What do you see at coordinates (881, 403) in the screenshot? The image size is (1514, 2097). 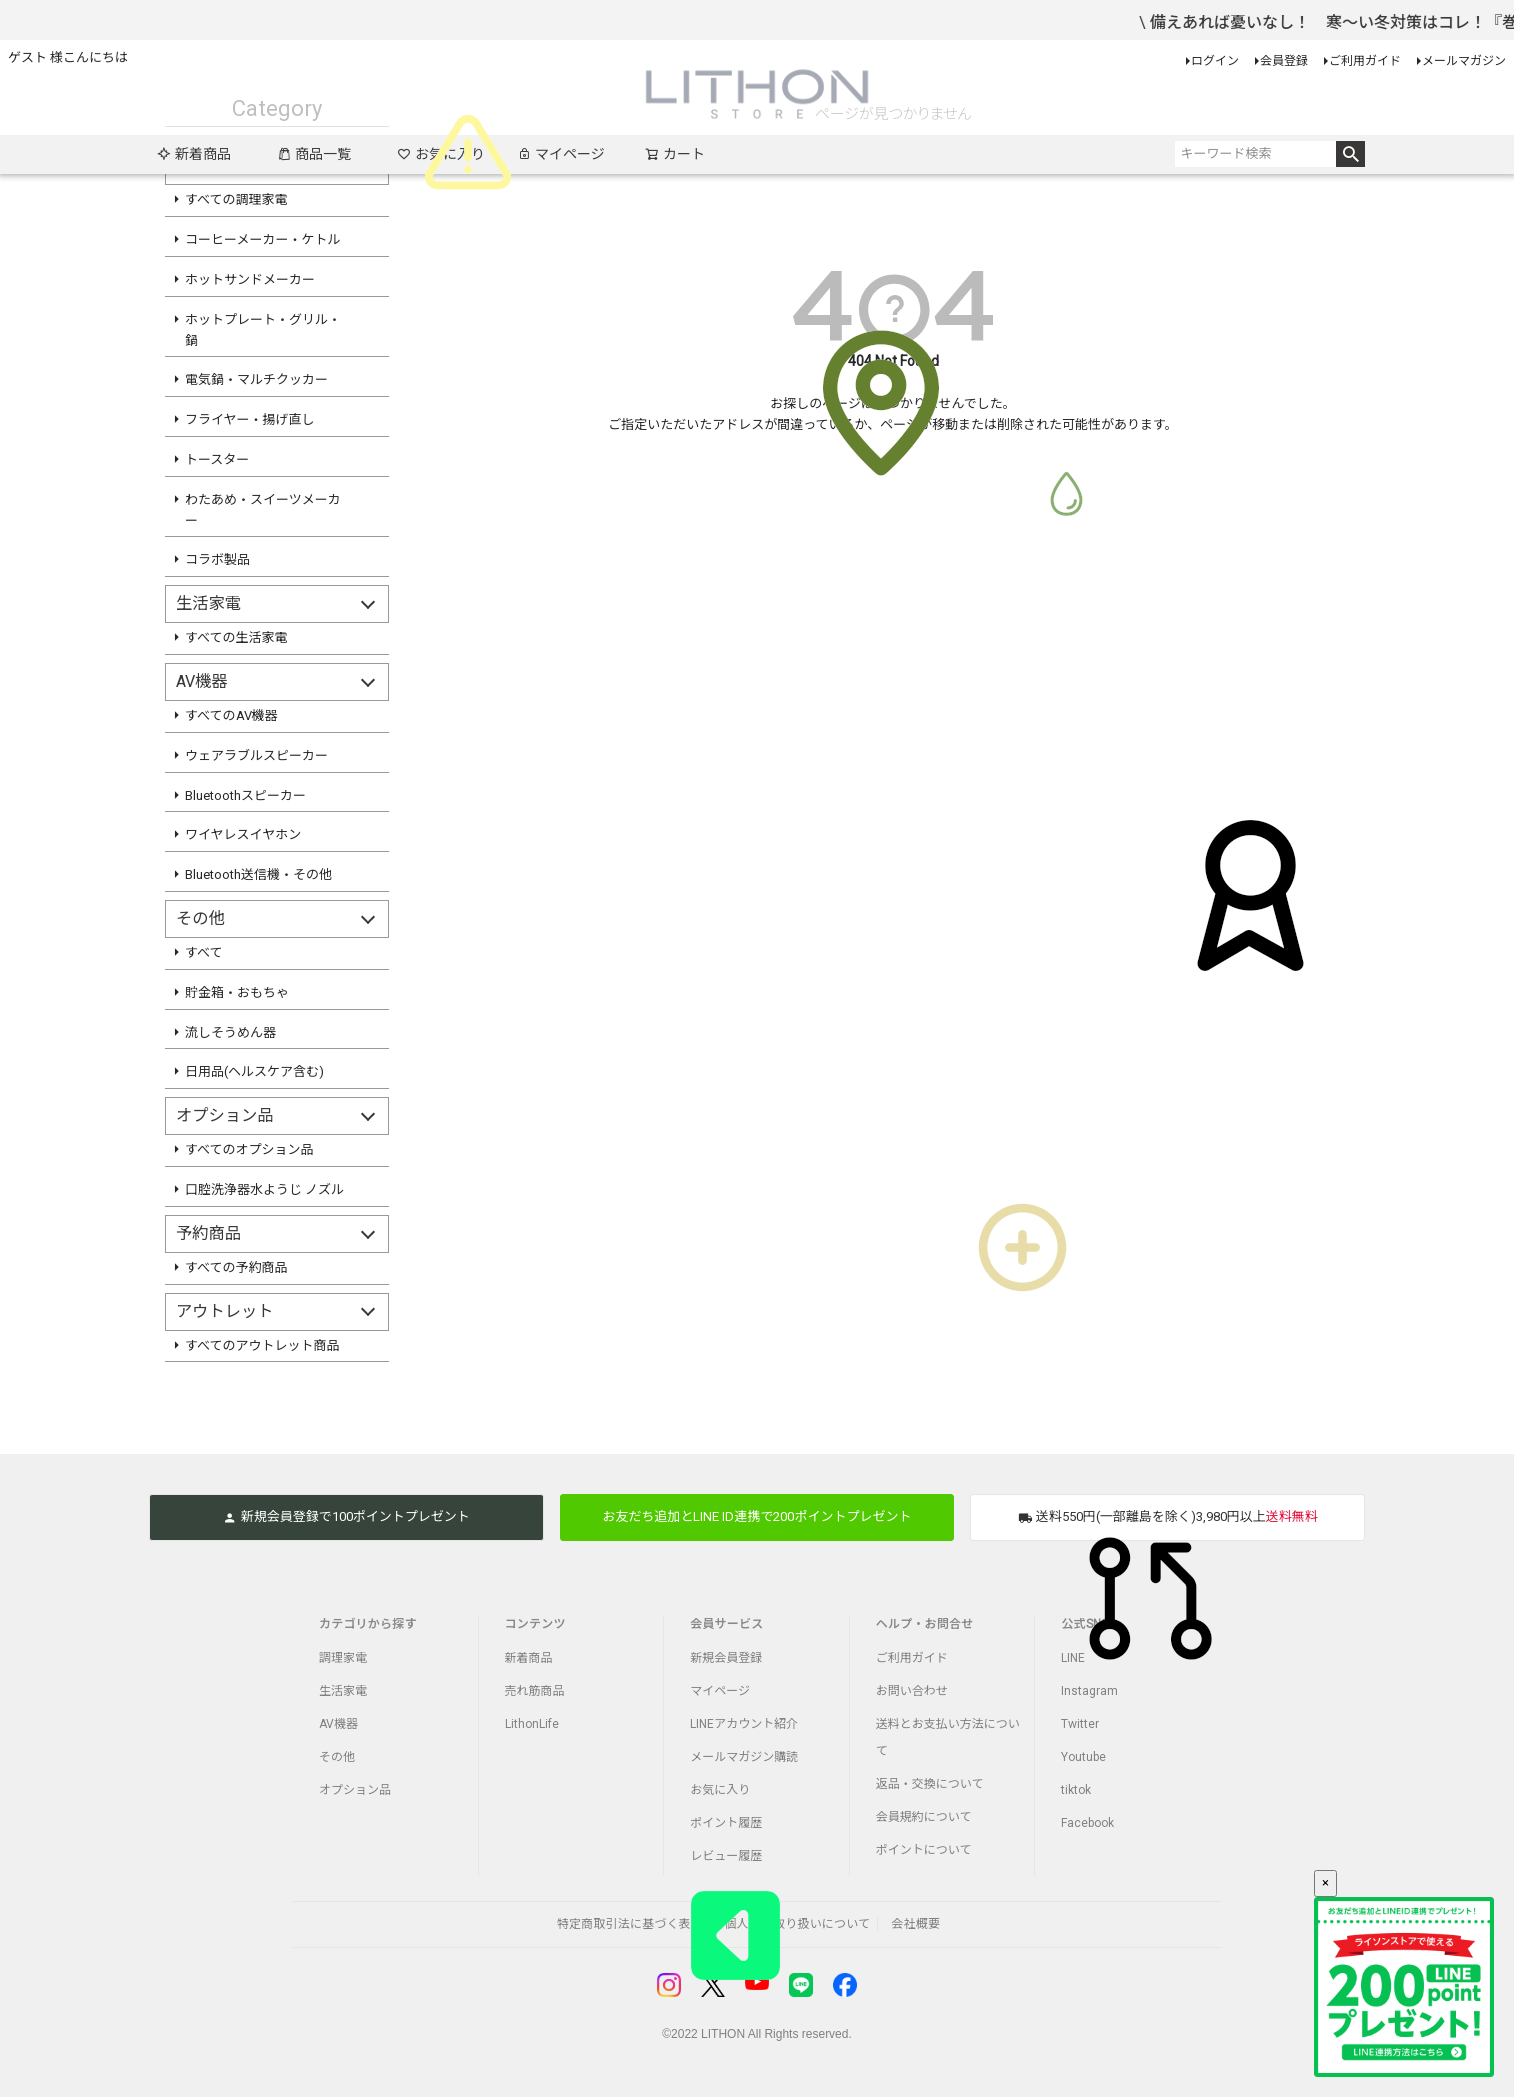 I see `view or access a saved location` at bounding box center [881, 403].